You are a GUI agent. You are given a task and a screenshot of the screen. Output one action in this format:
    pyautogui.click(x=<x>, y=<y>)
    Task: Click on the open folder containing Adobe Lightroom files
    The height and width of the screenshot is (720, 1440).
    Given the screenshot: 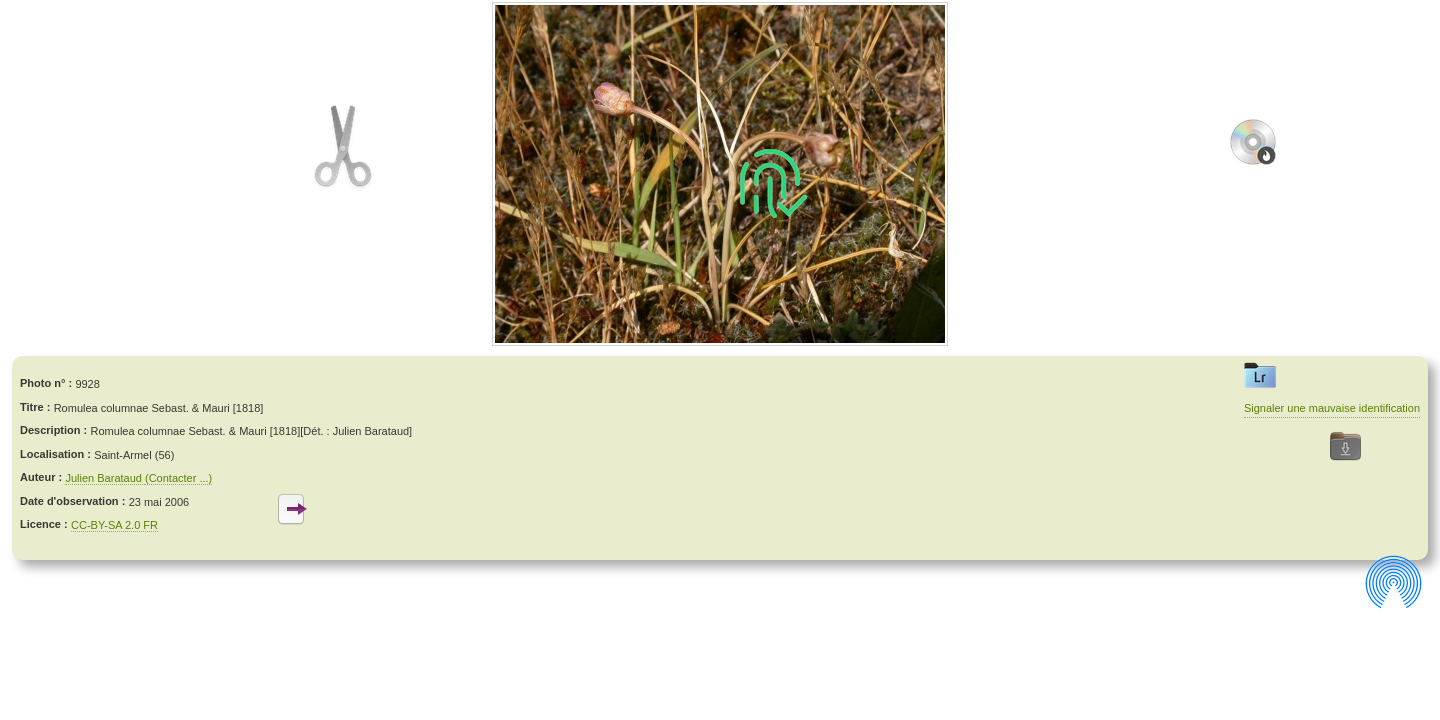 What is the action you would take?
    pyautogui.click(x=1260, y=376)
    